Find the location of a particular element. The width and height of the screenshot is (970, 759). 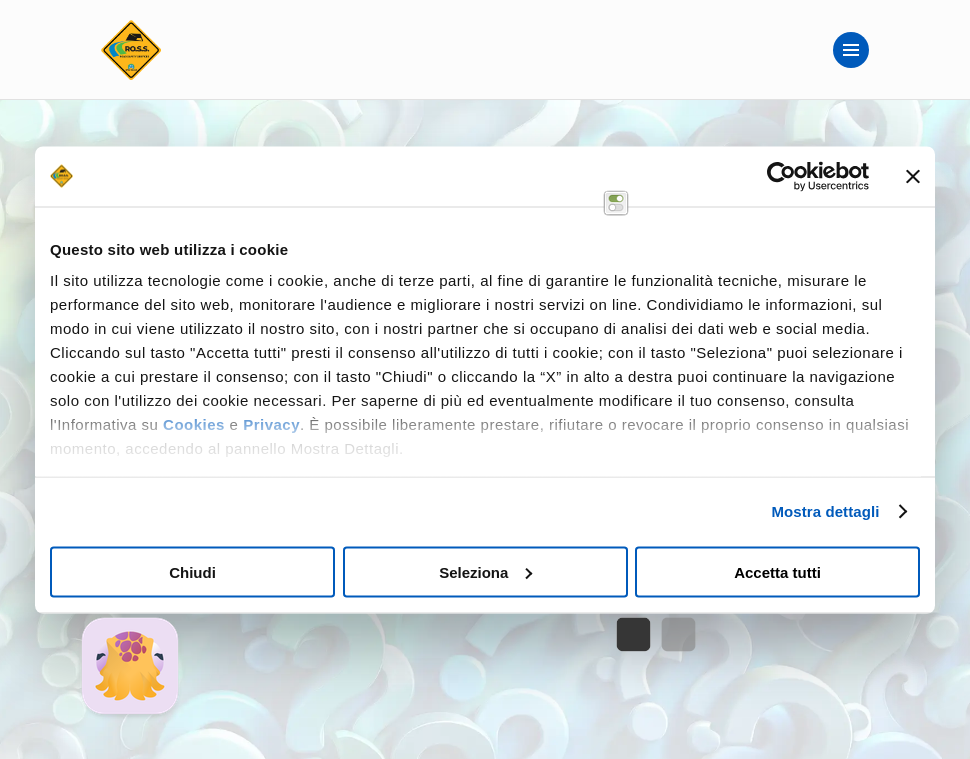

open the cuttlefish icon viewer app is located at coordinates (130, 666).